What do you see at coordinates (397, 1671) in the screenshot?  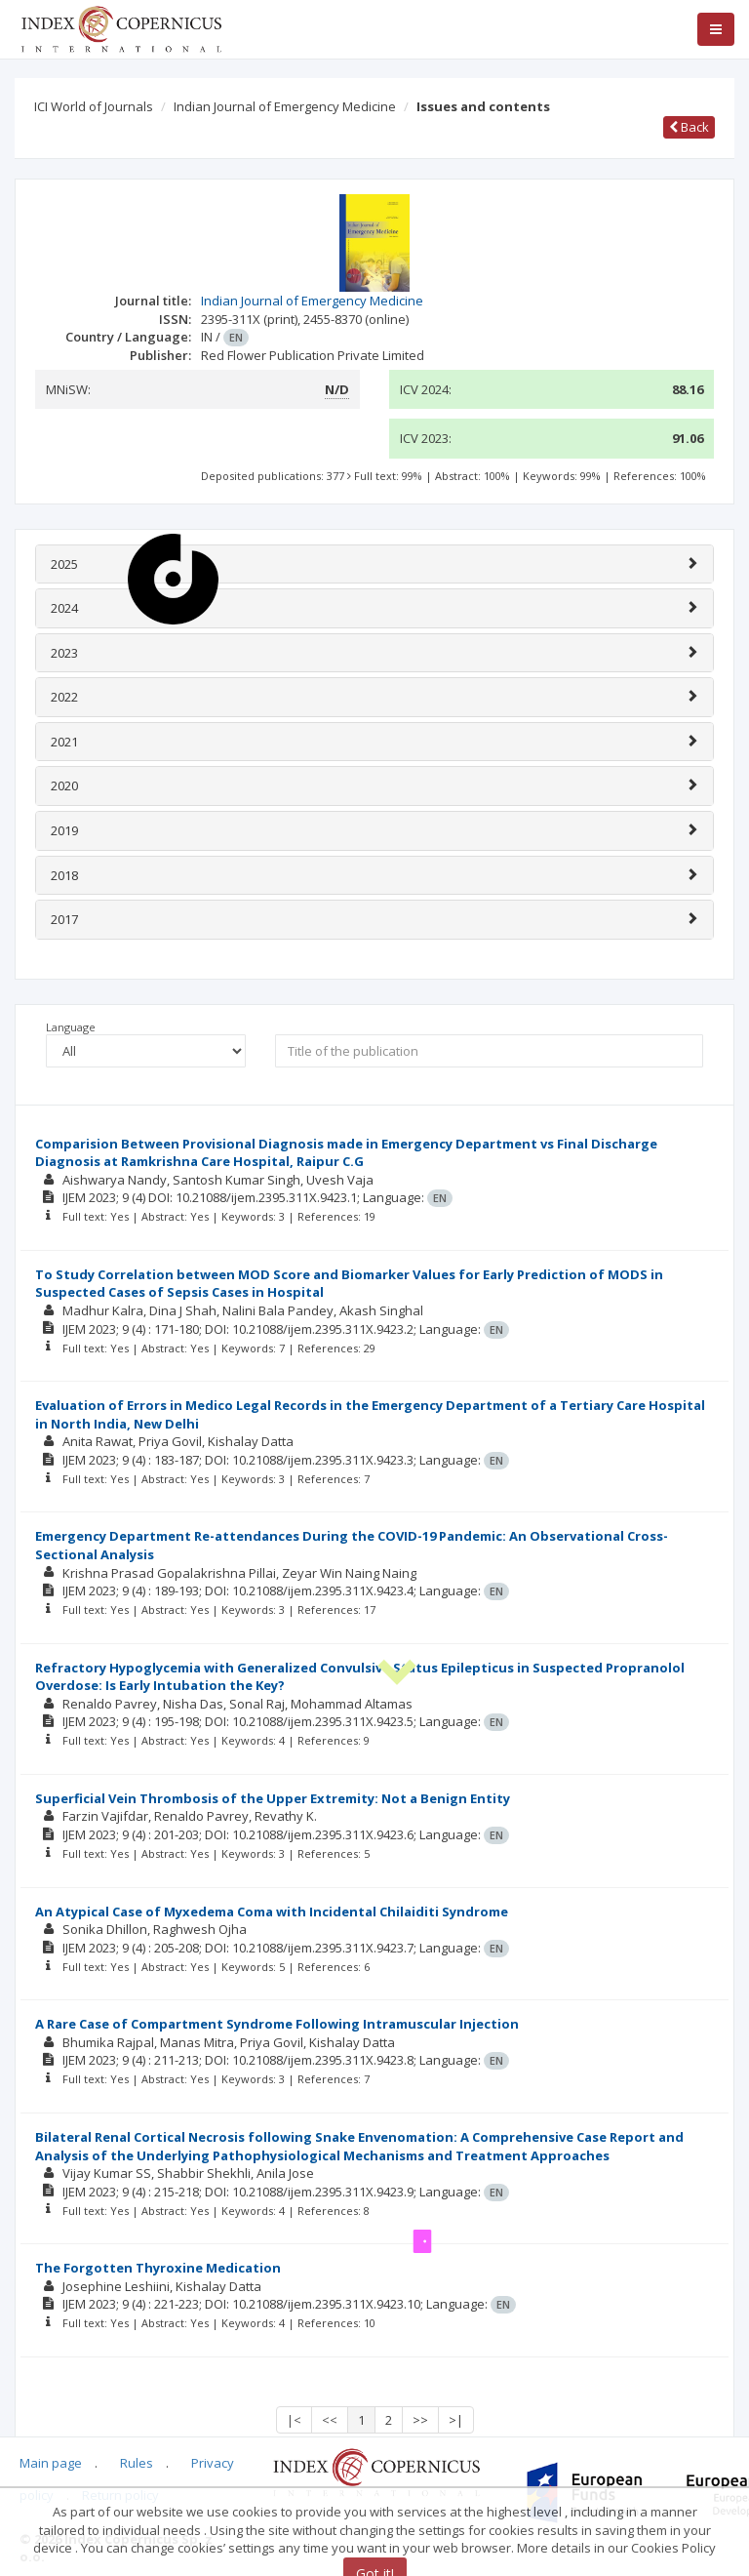 I see `expand a dropdown menu` at bounding box center [397, 1671].